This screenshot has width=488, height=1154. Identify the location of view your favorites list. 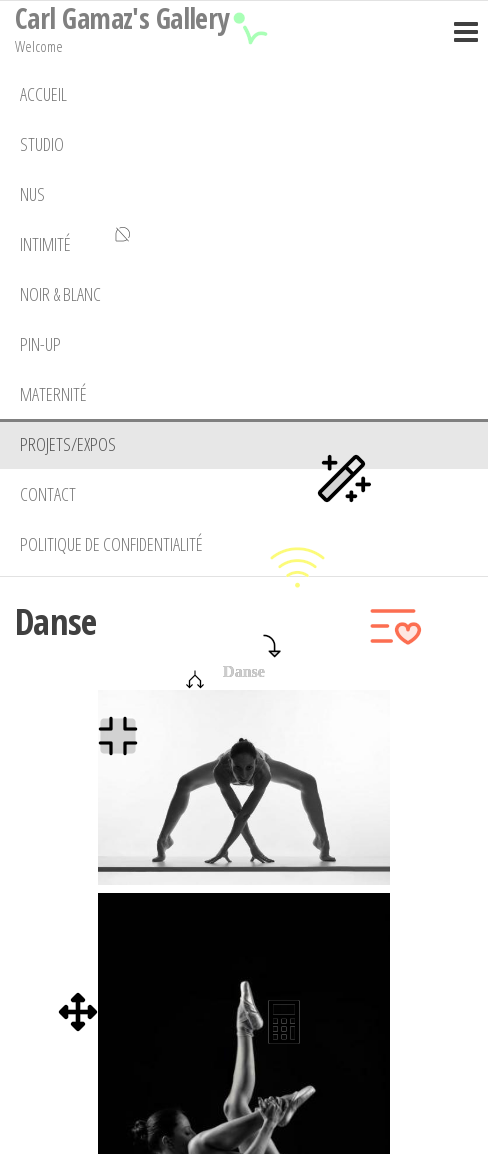
(393, 626).